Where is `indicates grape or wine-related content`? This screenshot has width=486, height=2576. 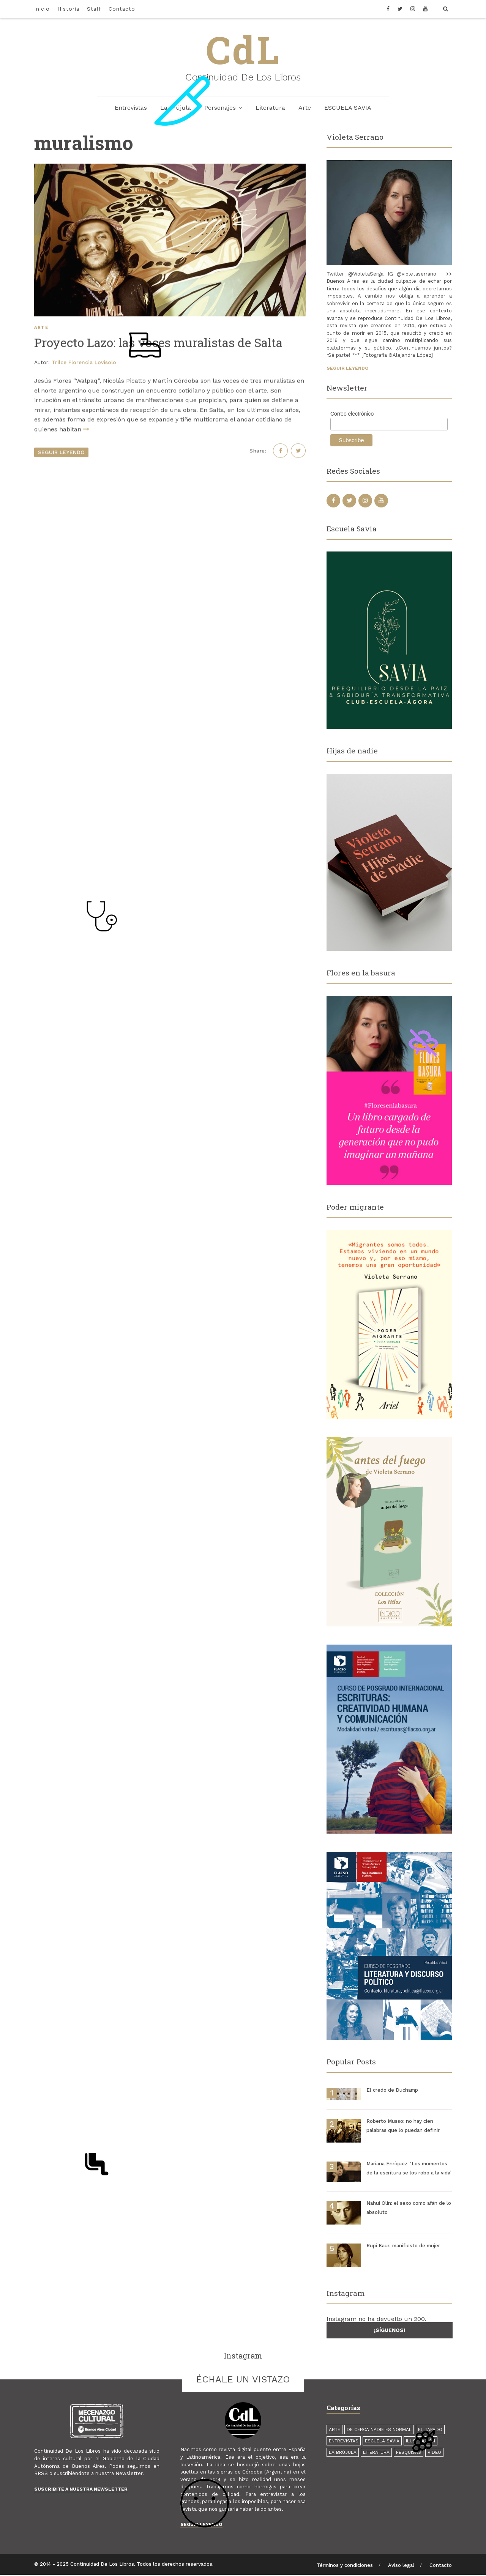 indicates grape or wine-related content is located at coordinates (423, 2441).